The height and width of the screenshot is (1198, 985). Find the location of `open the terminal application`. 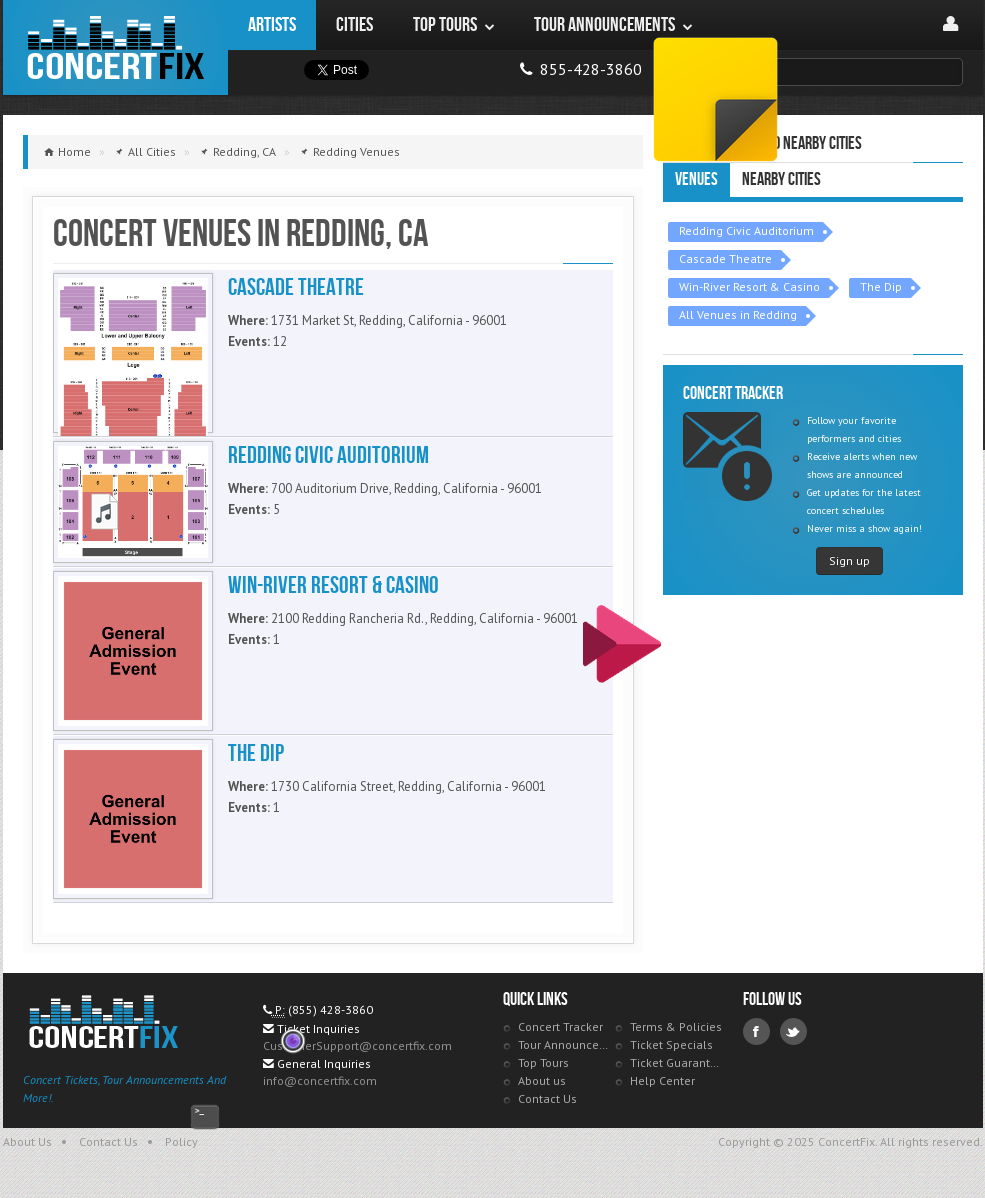

open the terminal application is located at coordinates (205, 1117).